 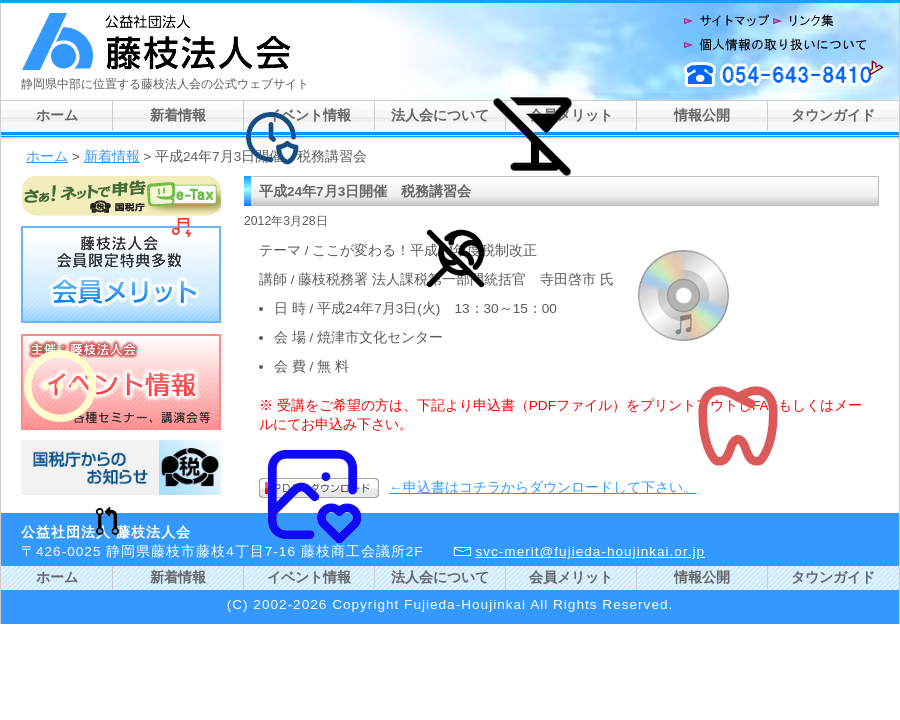 What do you see at coordinates (107, 521) in the screenshot?
I see `create a new pull request` at bounding box center [107, 521].